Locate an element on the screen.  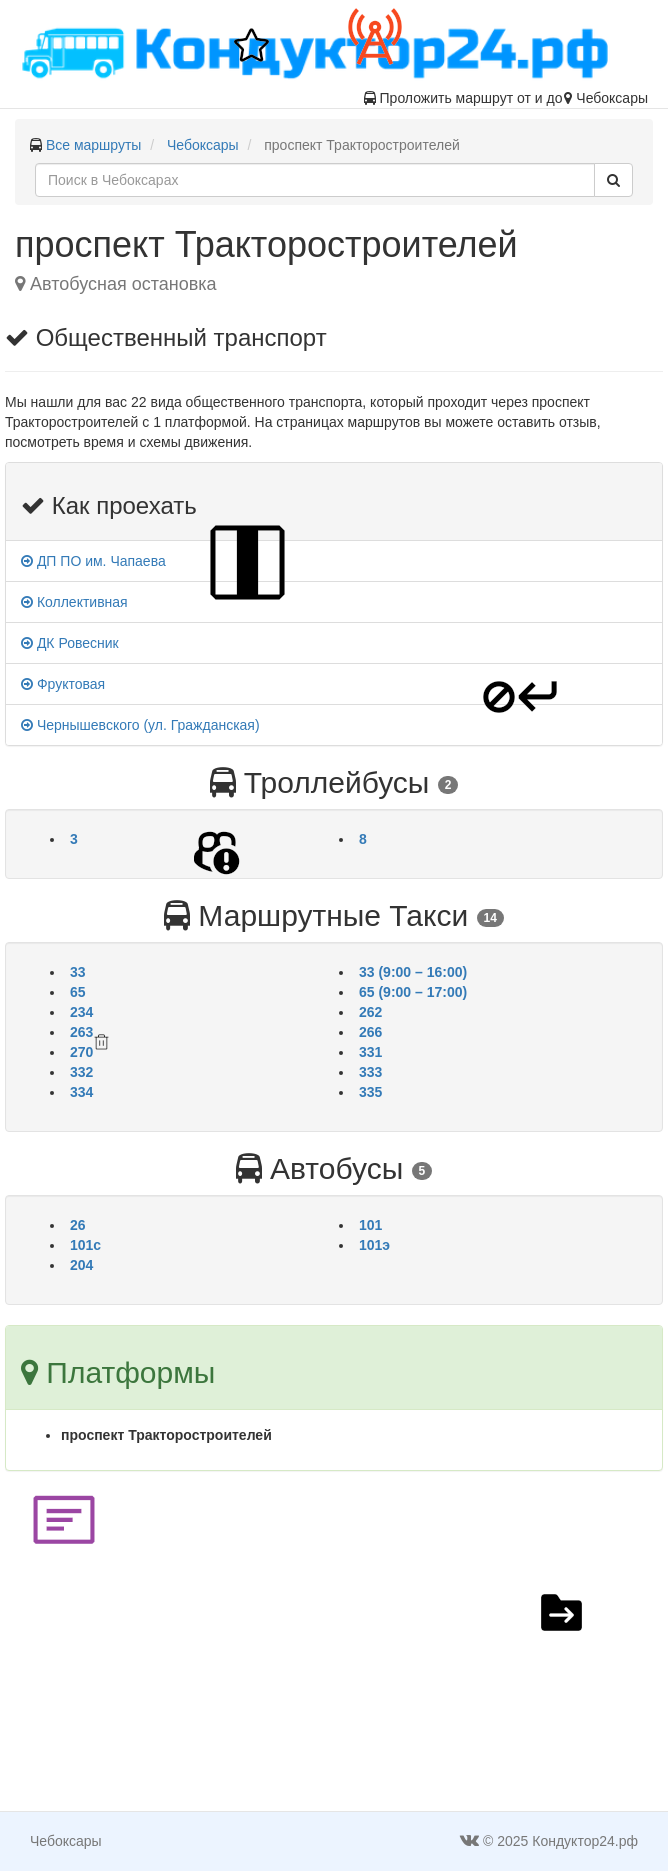
add to favorites is located at coordinates (251, 45).